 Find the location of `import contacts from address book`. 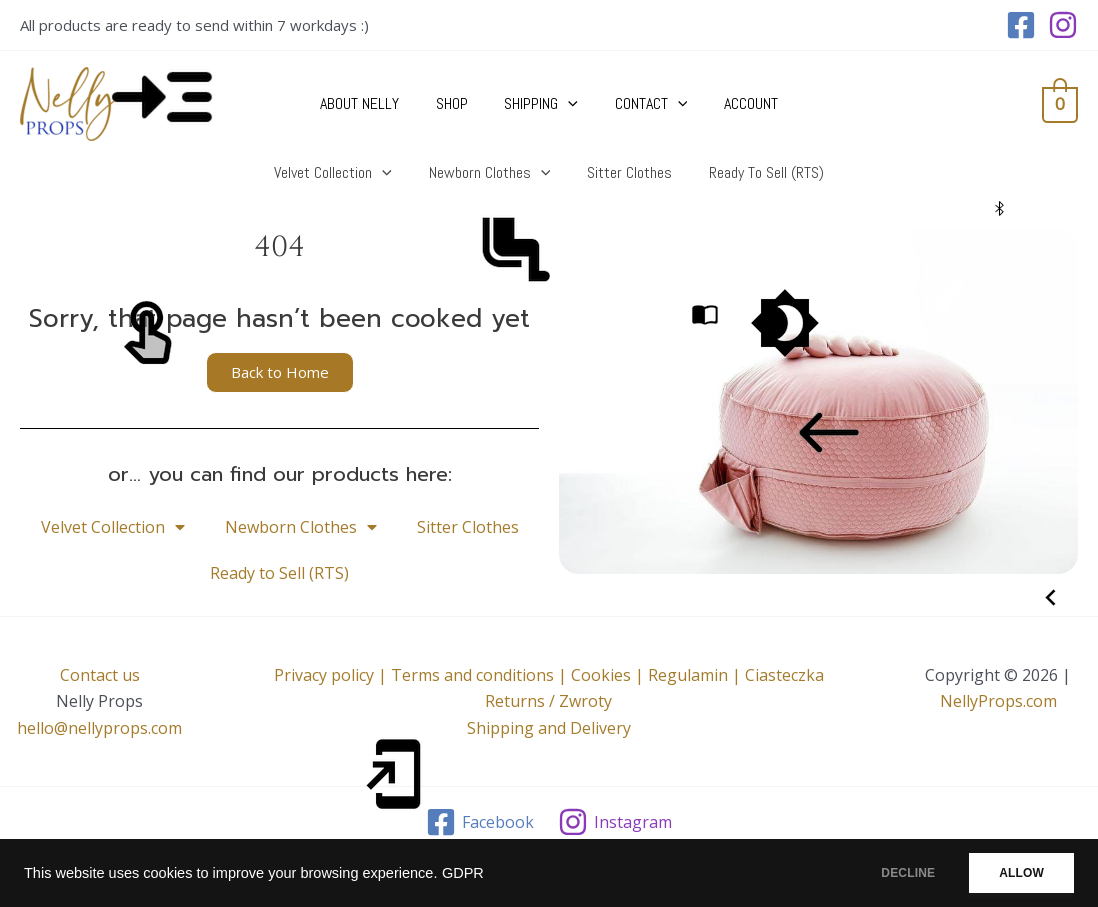

import contacts from address book is located at coordinates (705, 314).